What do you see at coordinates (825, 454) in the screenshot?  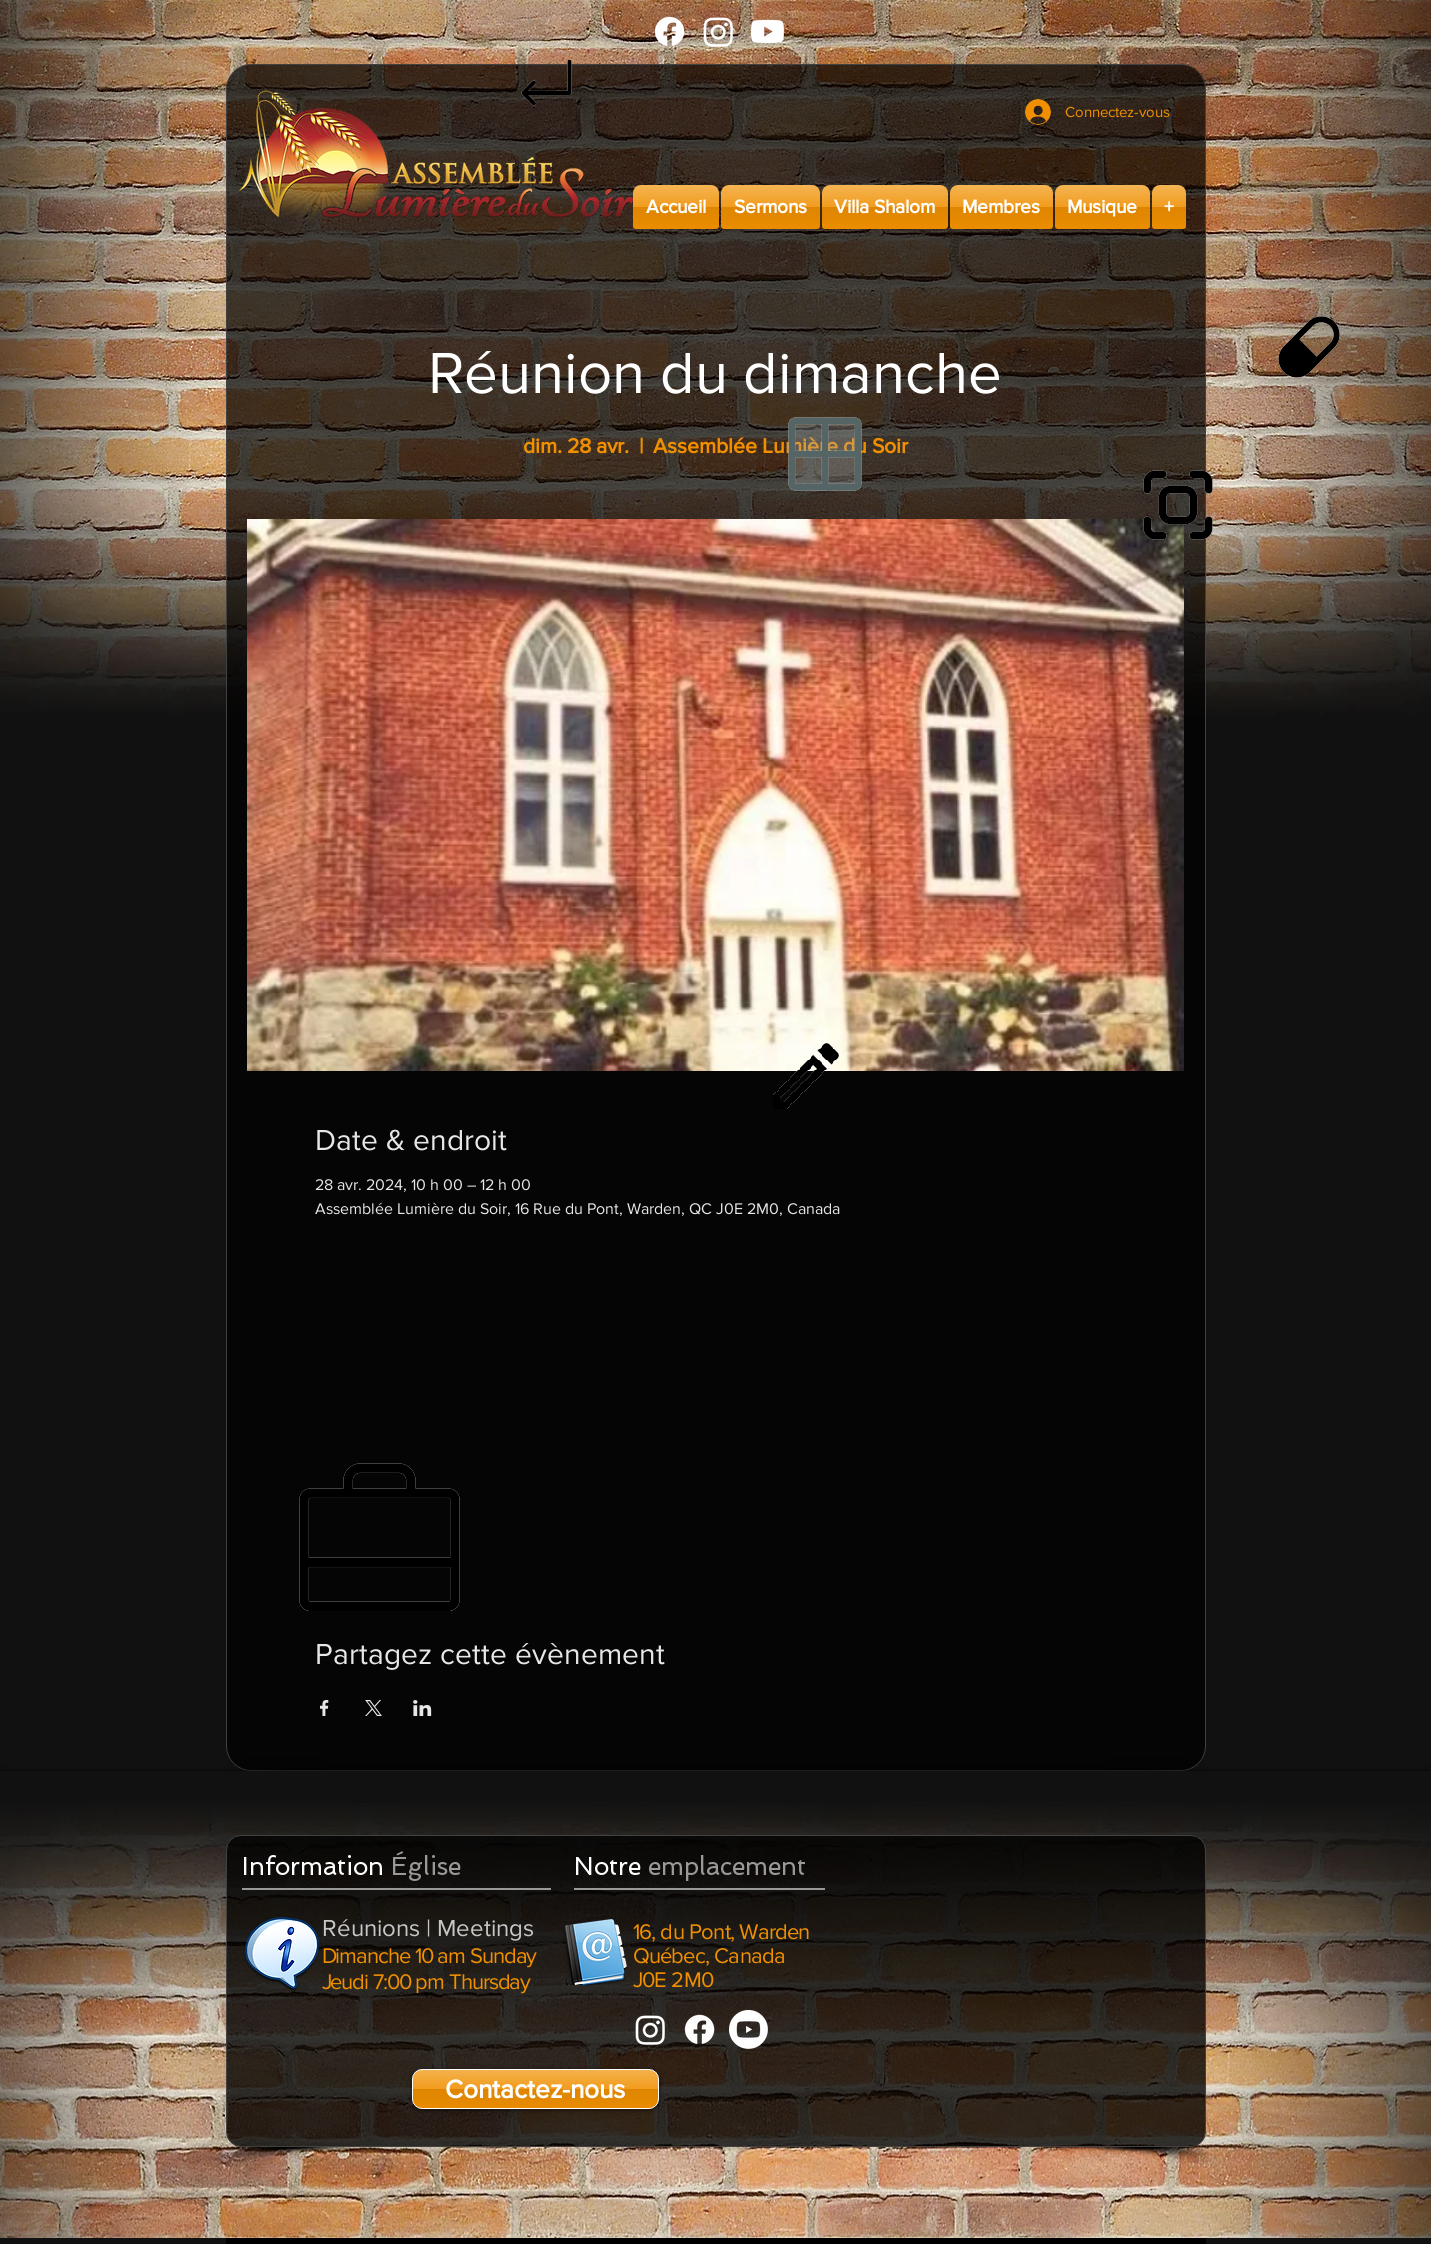 I see `view items in grid layout` at bounding box center [825, 454].